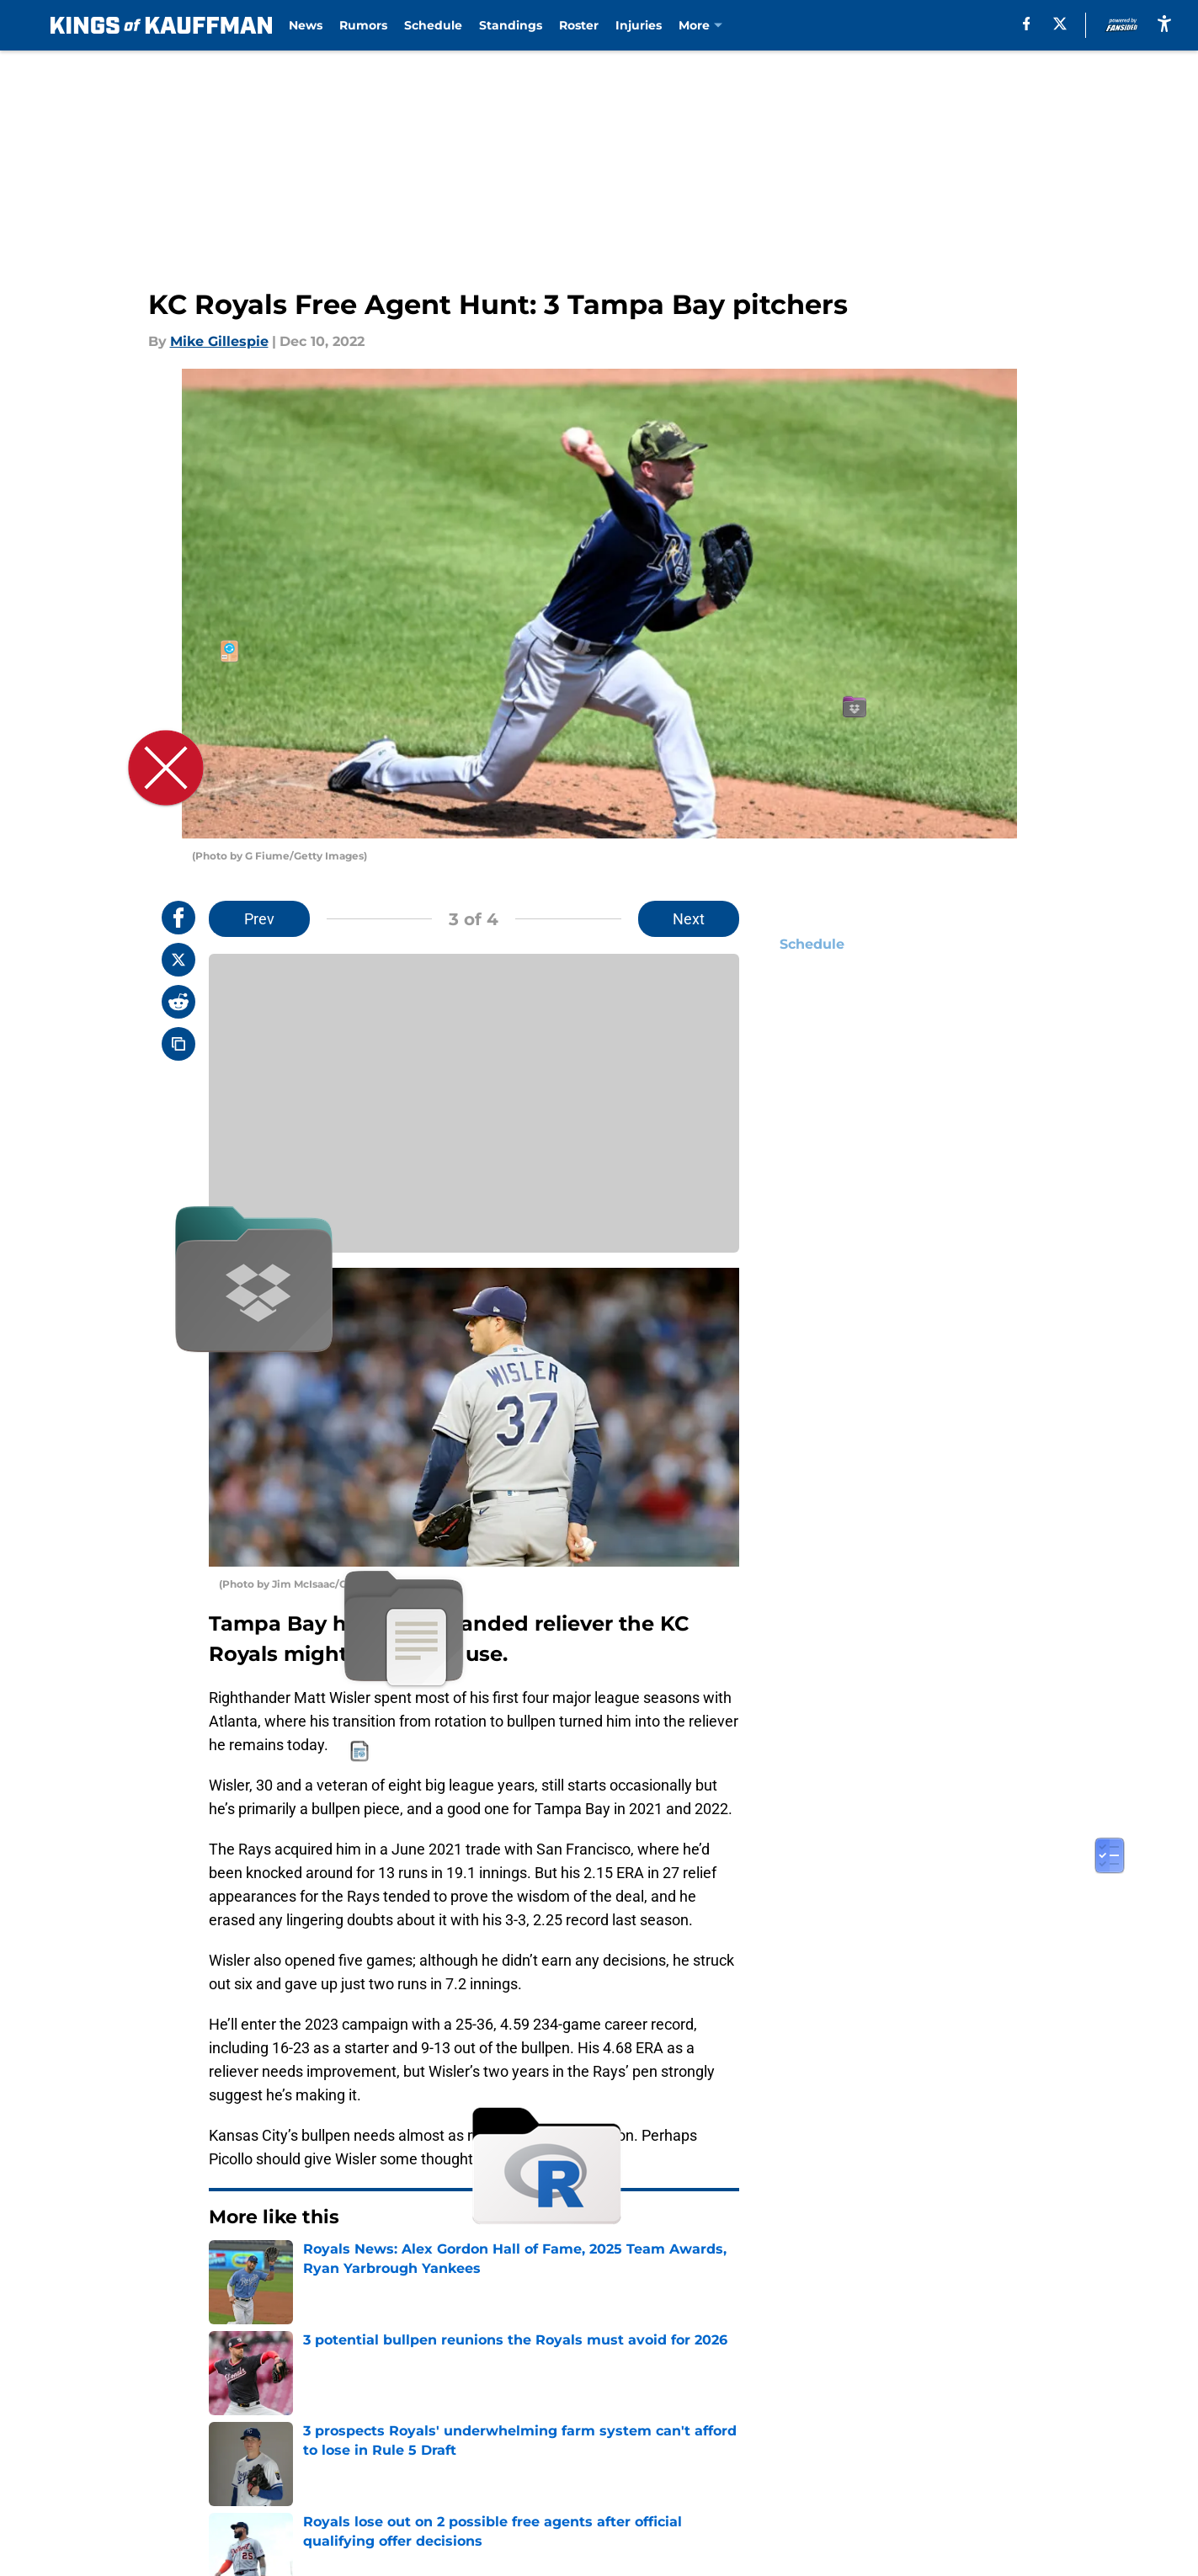 The image size is (1198, 2576). Describe the element at coordinates (359, 1751) in the screenshot. I see `libreoffice web template file type` at that location.